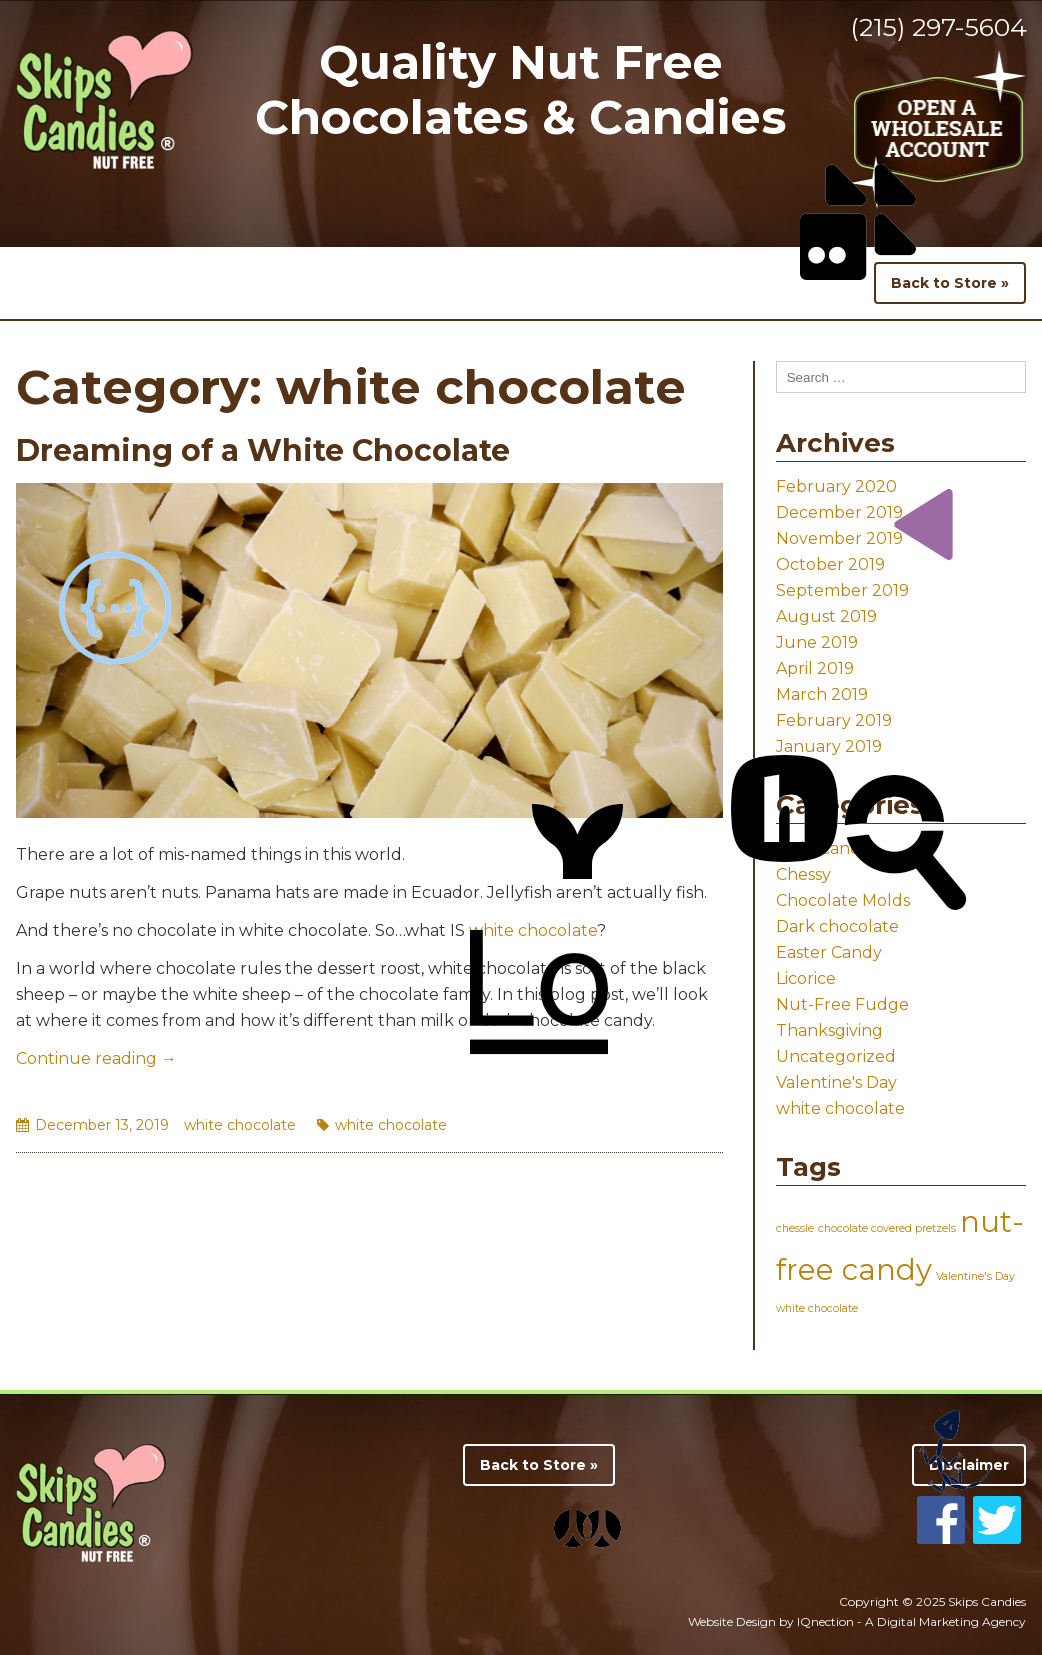  I want to click on Hack Club logo, so click(784, 808).